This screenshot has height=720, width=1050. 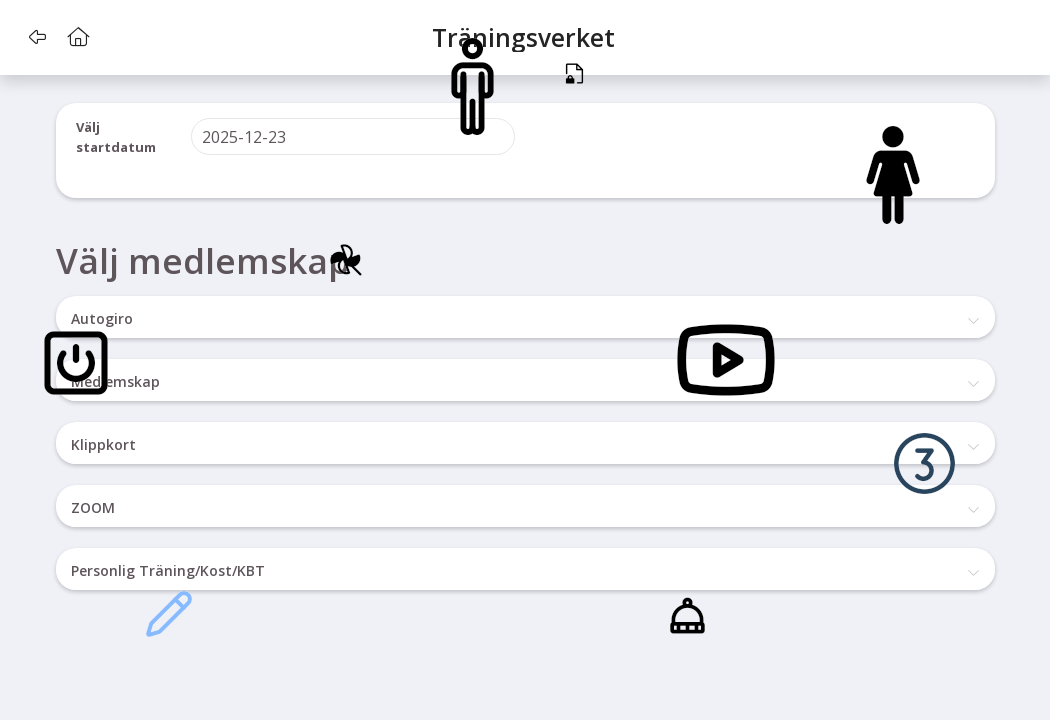 I want to click on view male user profile, so click(x=472, y=86).